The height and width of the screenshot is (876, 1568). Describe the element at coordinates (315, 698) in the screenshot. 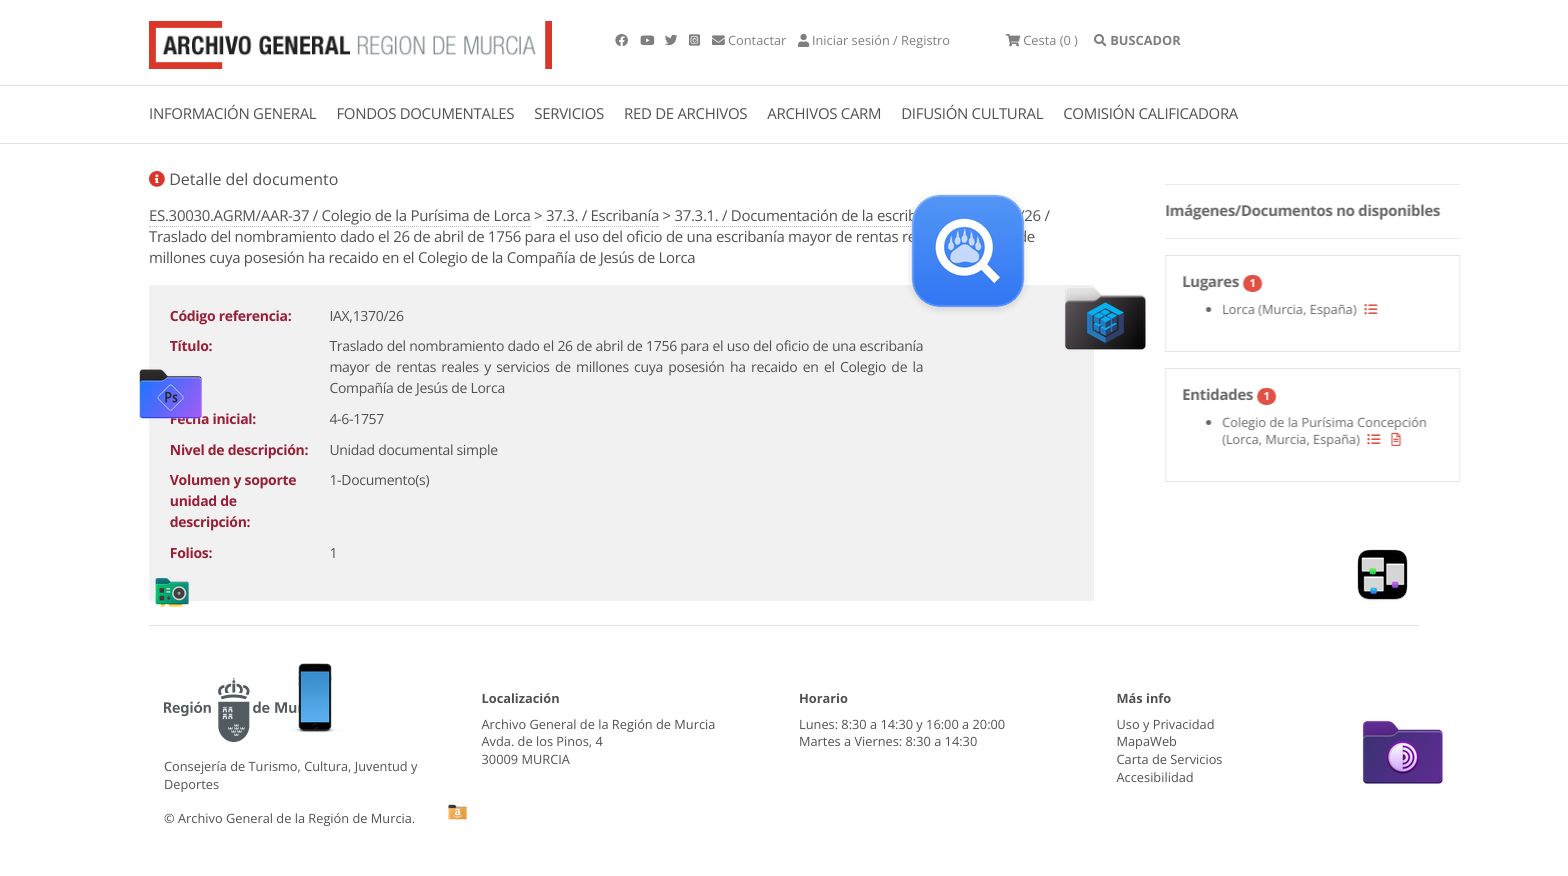

I see `manage connected iPhone device` at that location.